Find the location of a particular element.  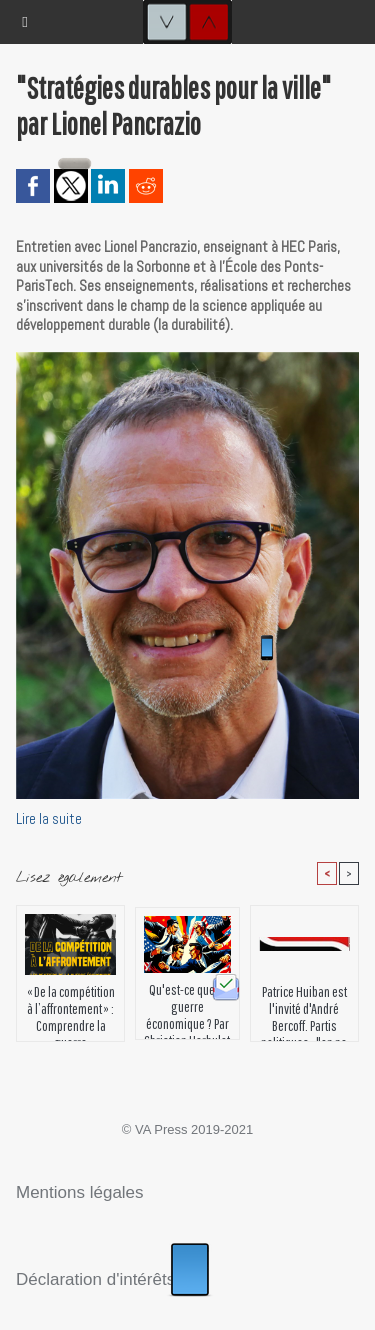

indicates a connected iPhone device is located at coordinates (267, 648).